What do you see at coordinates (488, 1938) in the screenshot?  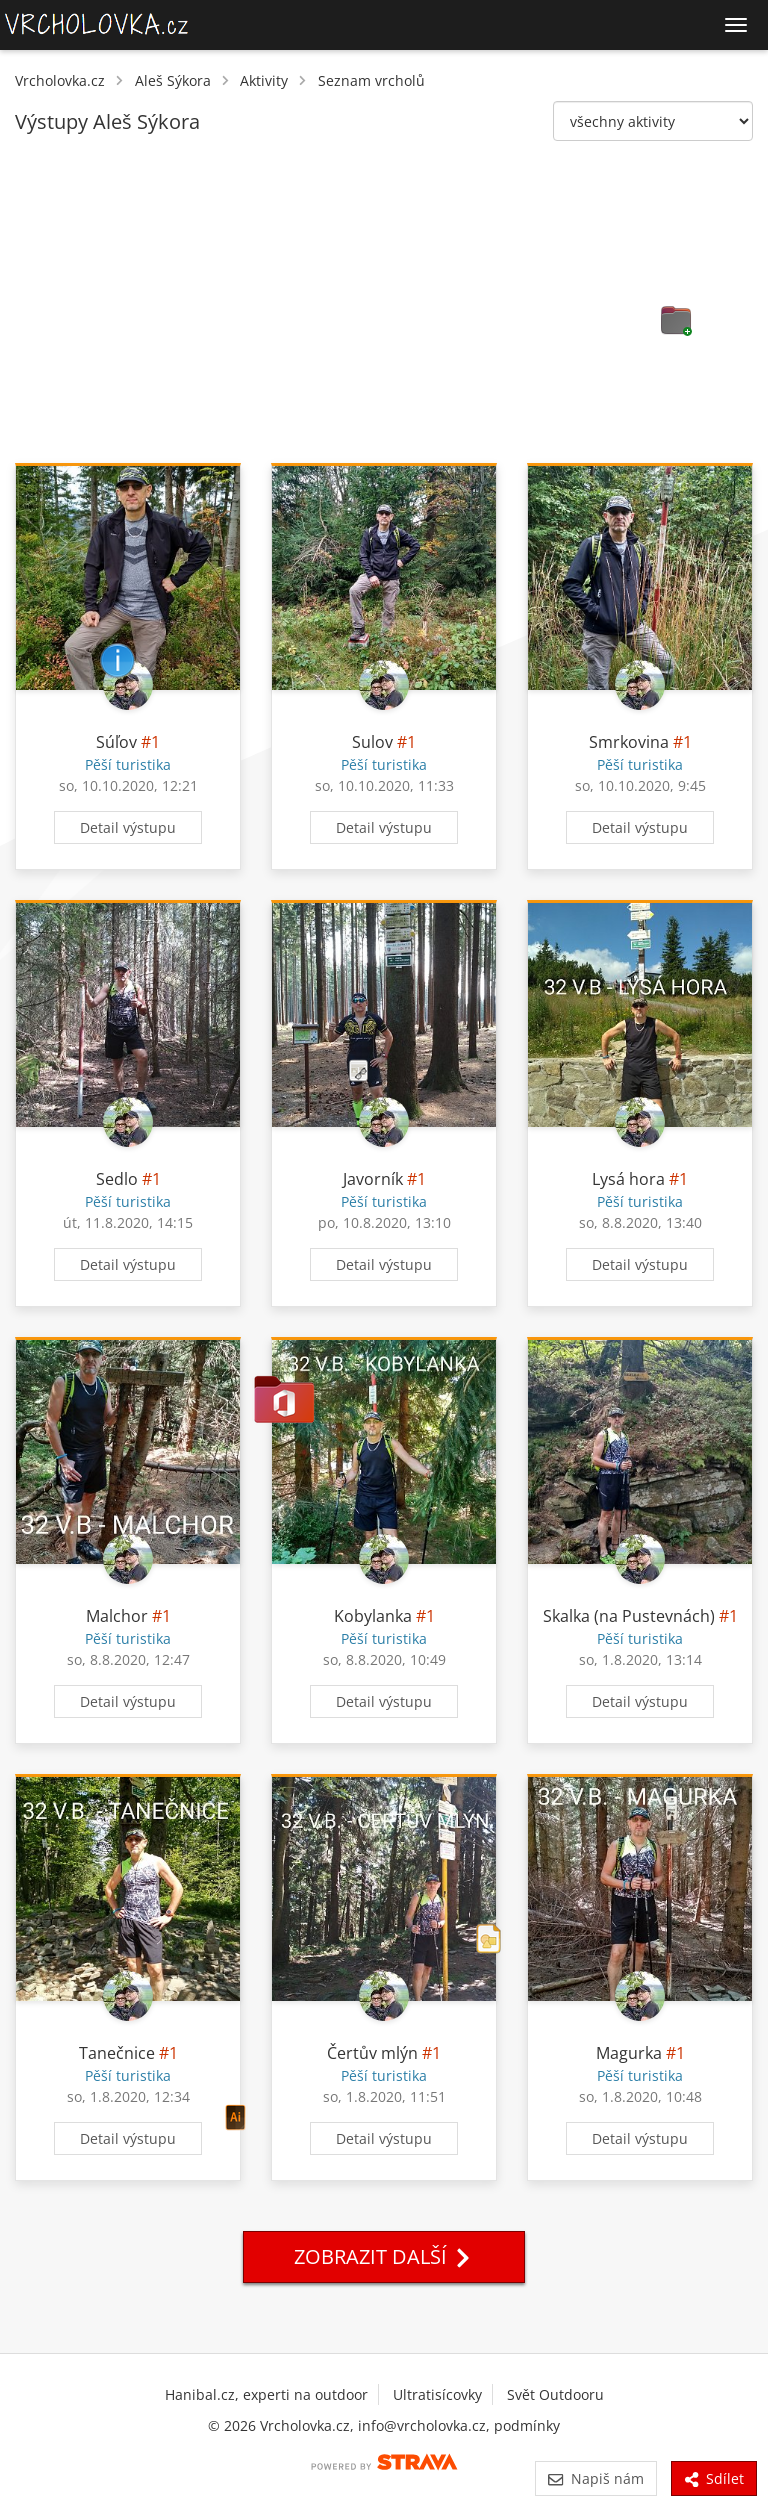 I see `open a graphics template file` at bounding box center [488, 1938].